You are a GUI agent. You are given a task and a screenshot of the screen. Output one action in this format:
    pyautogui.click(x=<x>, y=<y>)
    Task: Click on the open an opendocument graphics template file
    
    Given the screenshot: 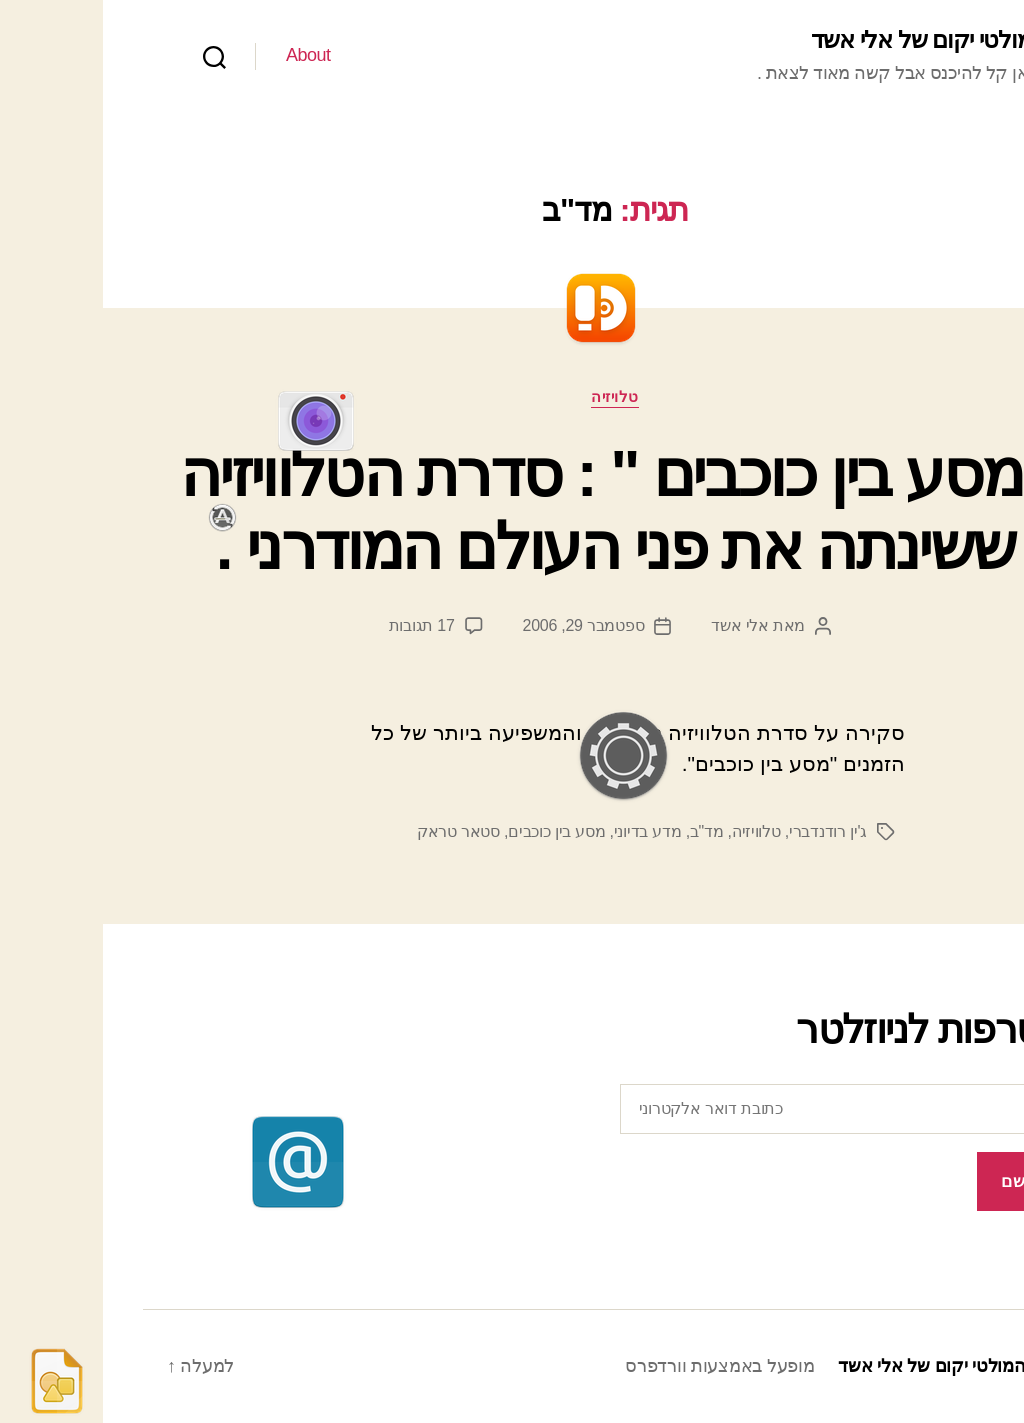 What is the action you would take?
    pyautogui.click(x=57, y=1381)
    